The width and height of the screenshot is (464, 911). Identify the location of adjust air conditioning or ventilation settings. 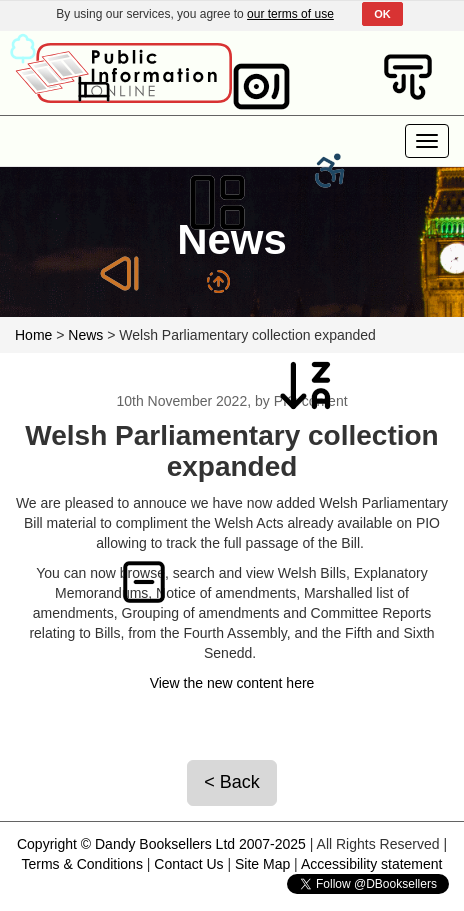
(408, 76).